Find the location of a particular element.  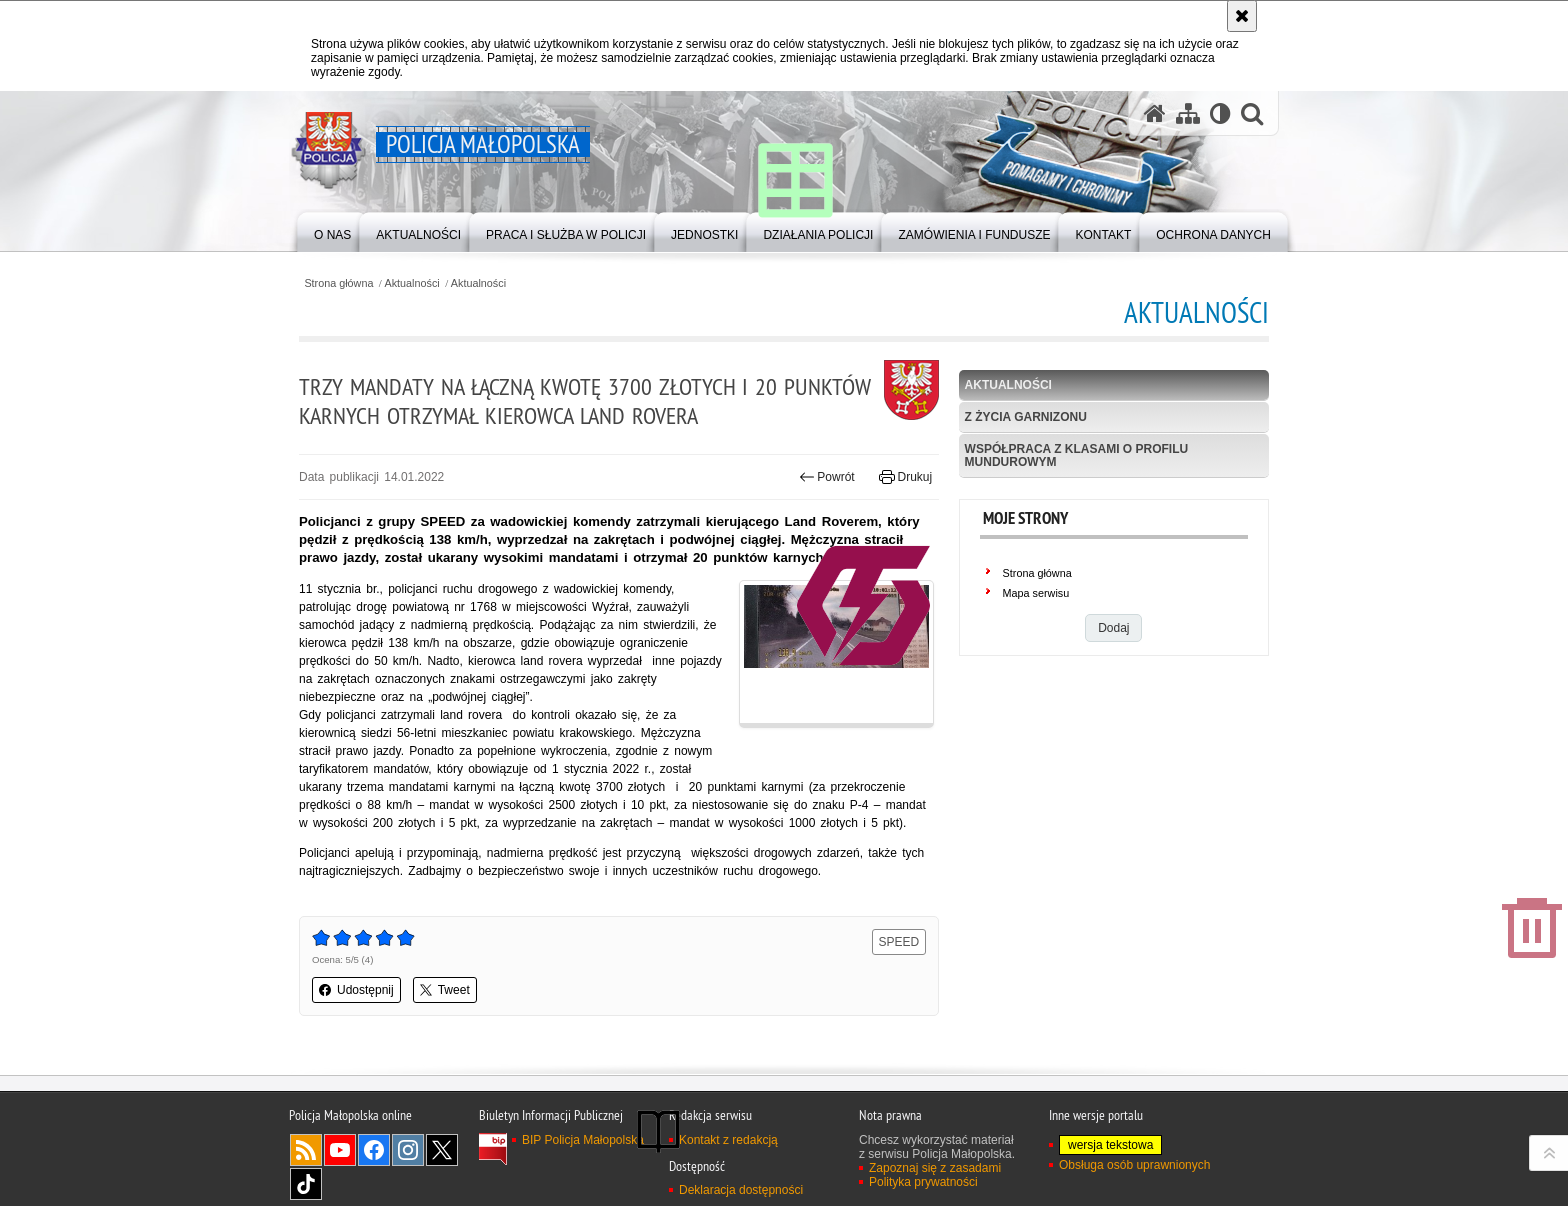

insert a table into the document is located at coordinates (795, 180).